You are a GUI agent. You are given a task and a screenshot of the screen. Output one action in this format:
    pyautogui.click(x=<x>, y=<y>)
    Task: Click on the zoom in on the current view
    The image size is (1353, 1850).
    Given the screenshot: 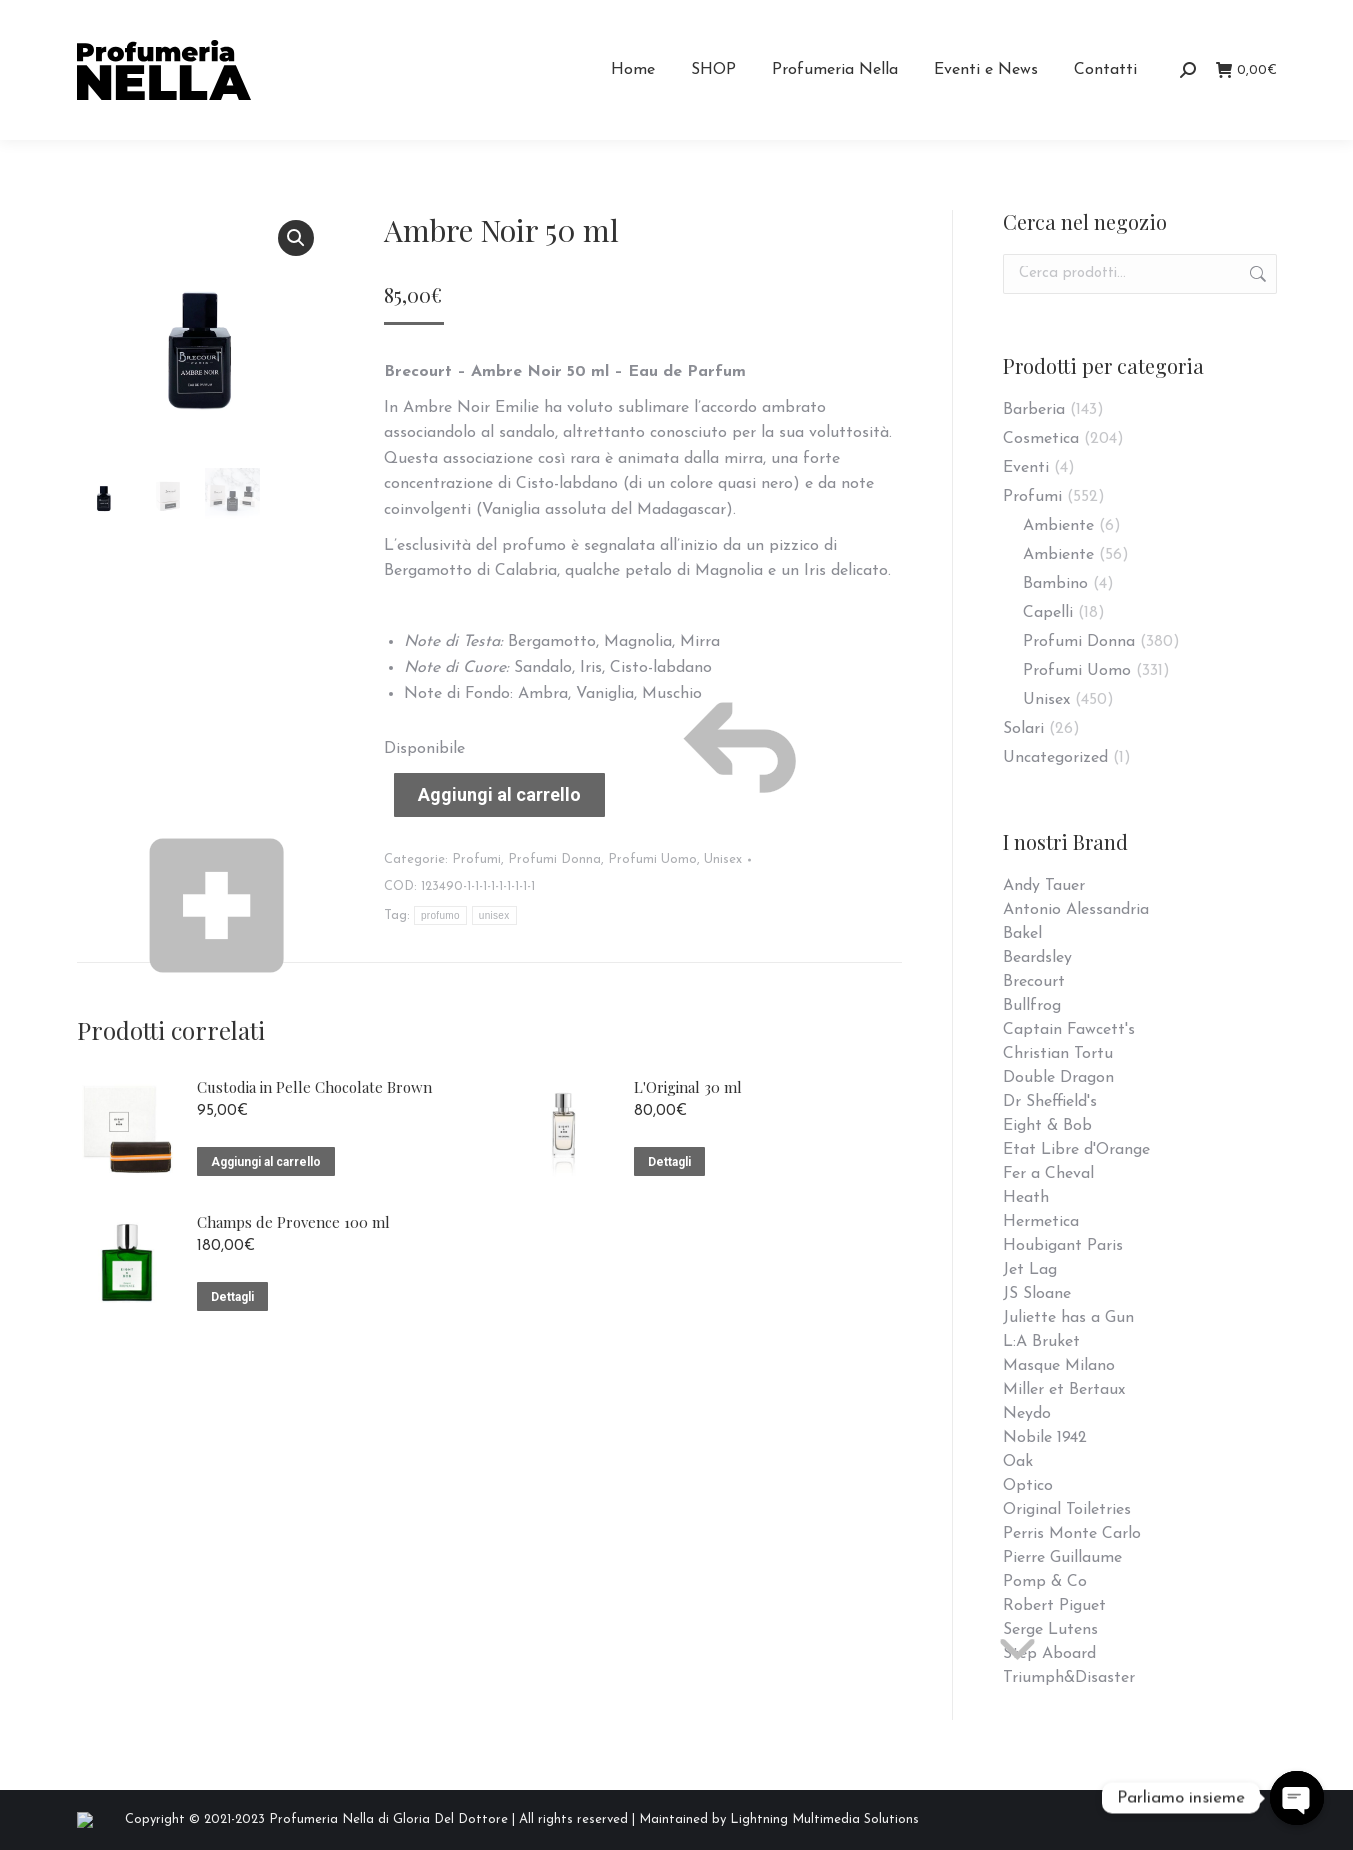 What is the action you would take?
    pyautogui.click(x=216, y=905)
    